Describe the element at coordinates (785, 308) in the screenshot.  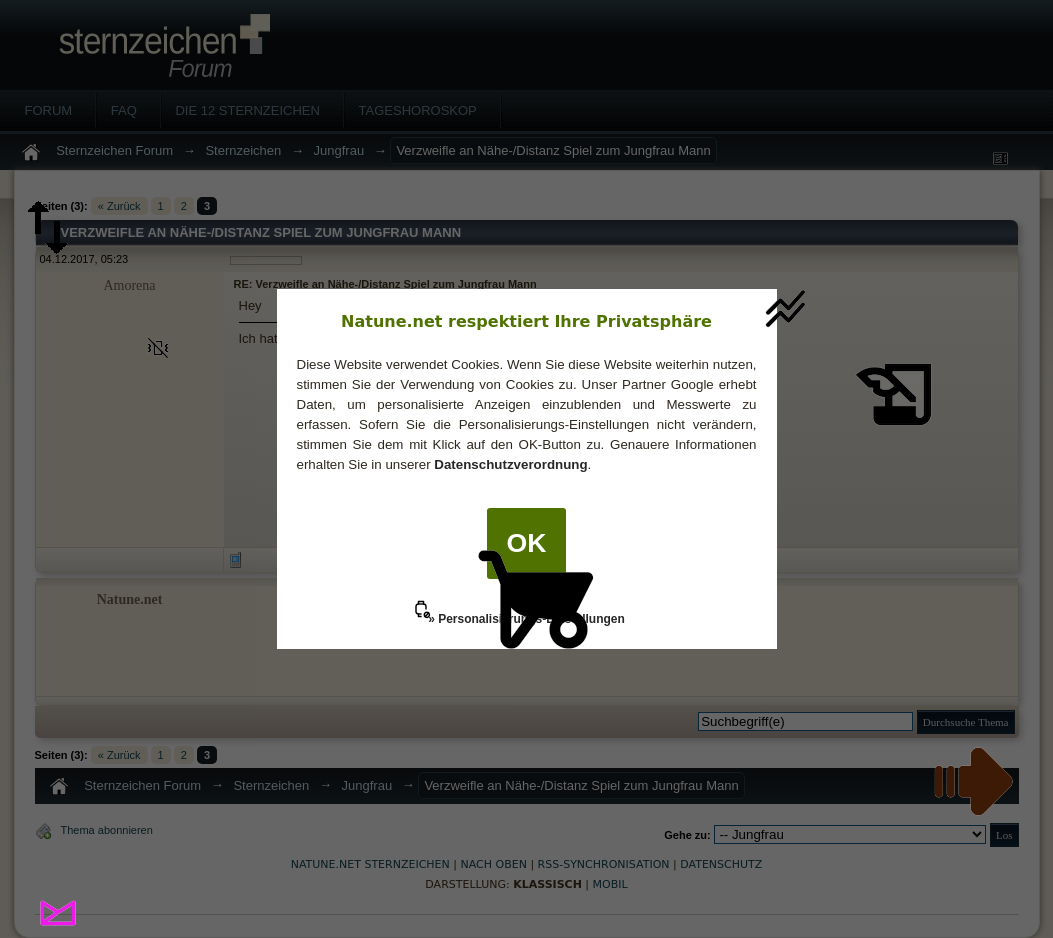
I see `view stacked line chart data` at that location.